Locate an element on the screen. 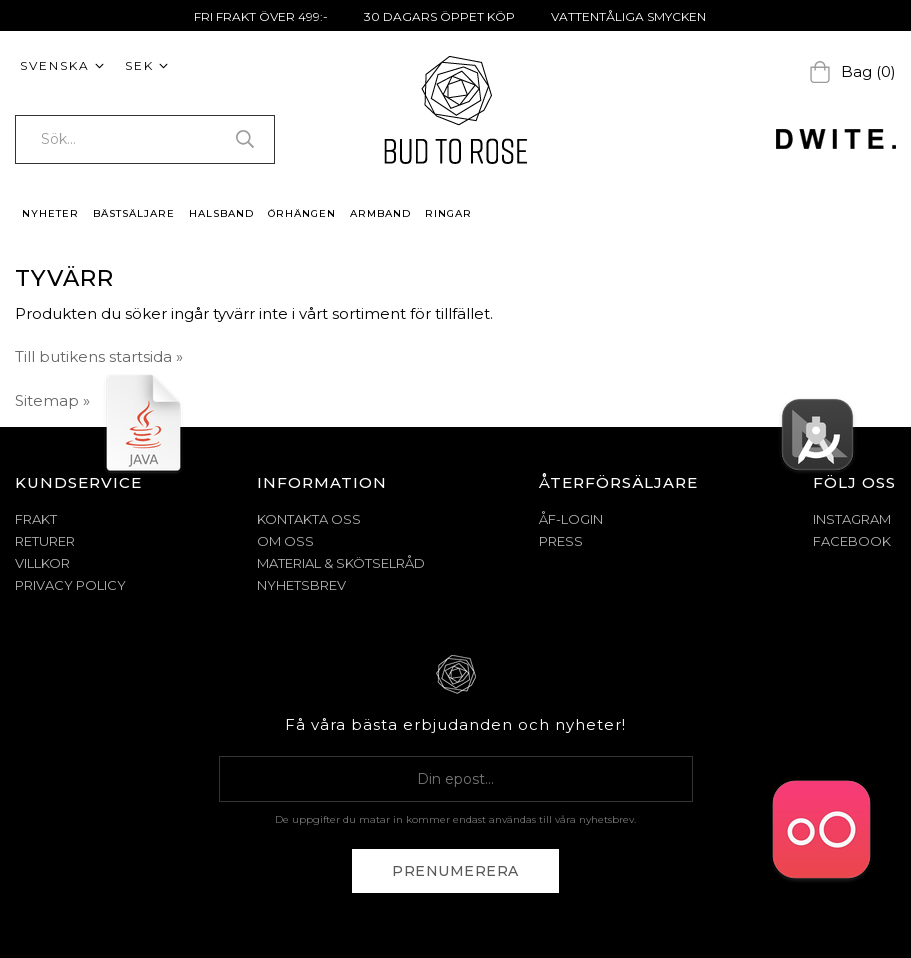 The image size is (911, 958). open accessories or utility applications is located at coordinates (817, 434).